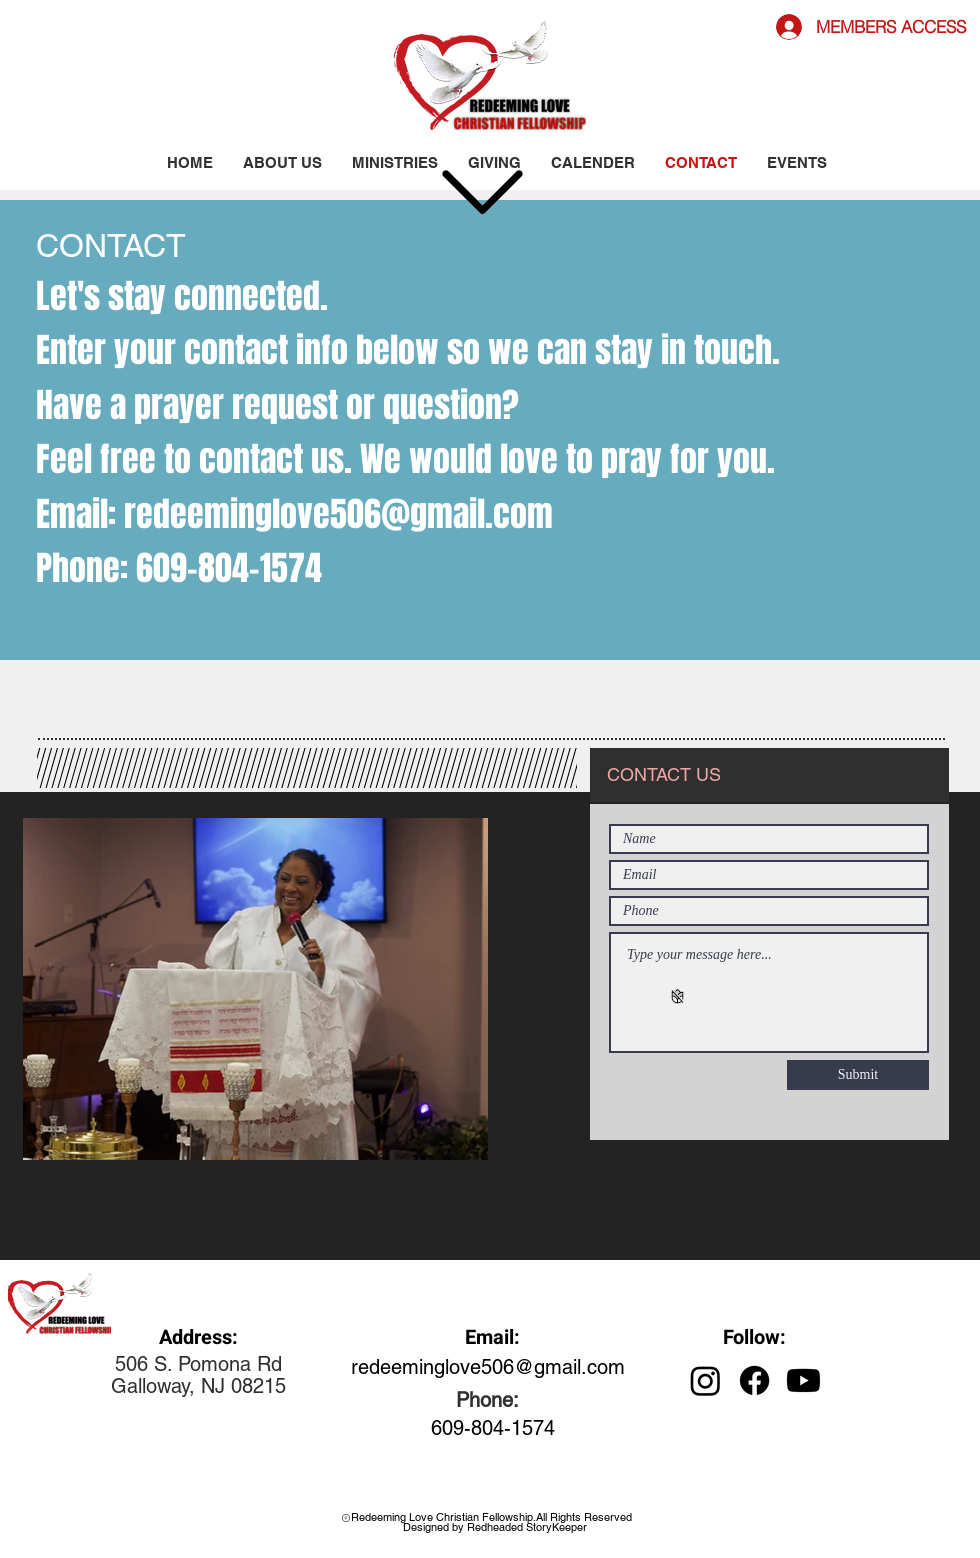 The image size is (980, 1558). What do you see at coordinates (677, 996) in the screenshot?
I see `indicates gluten-free or grain-free option` at bounding box center [677, 996].